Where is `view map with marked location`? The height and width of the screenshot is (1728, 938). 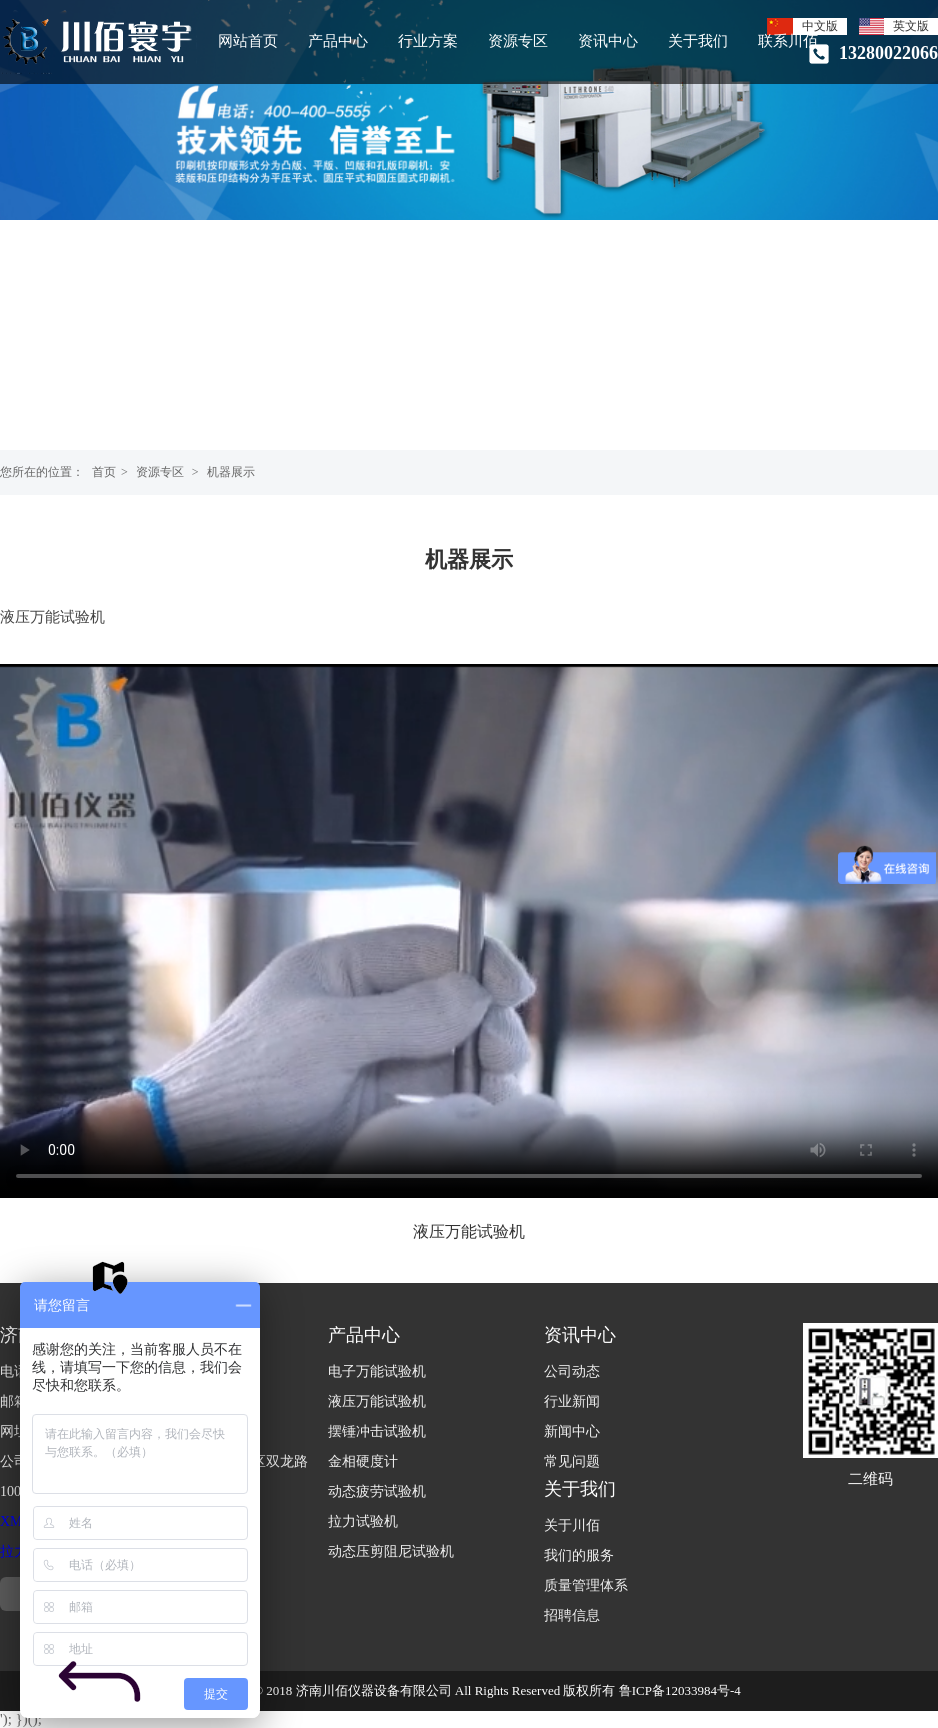
view map with marked location is located at coordinates (108, 1276).